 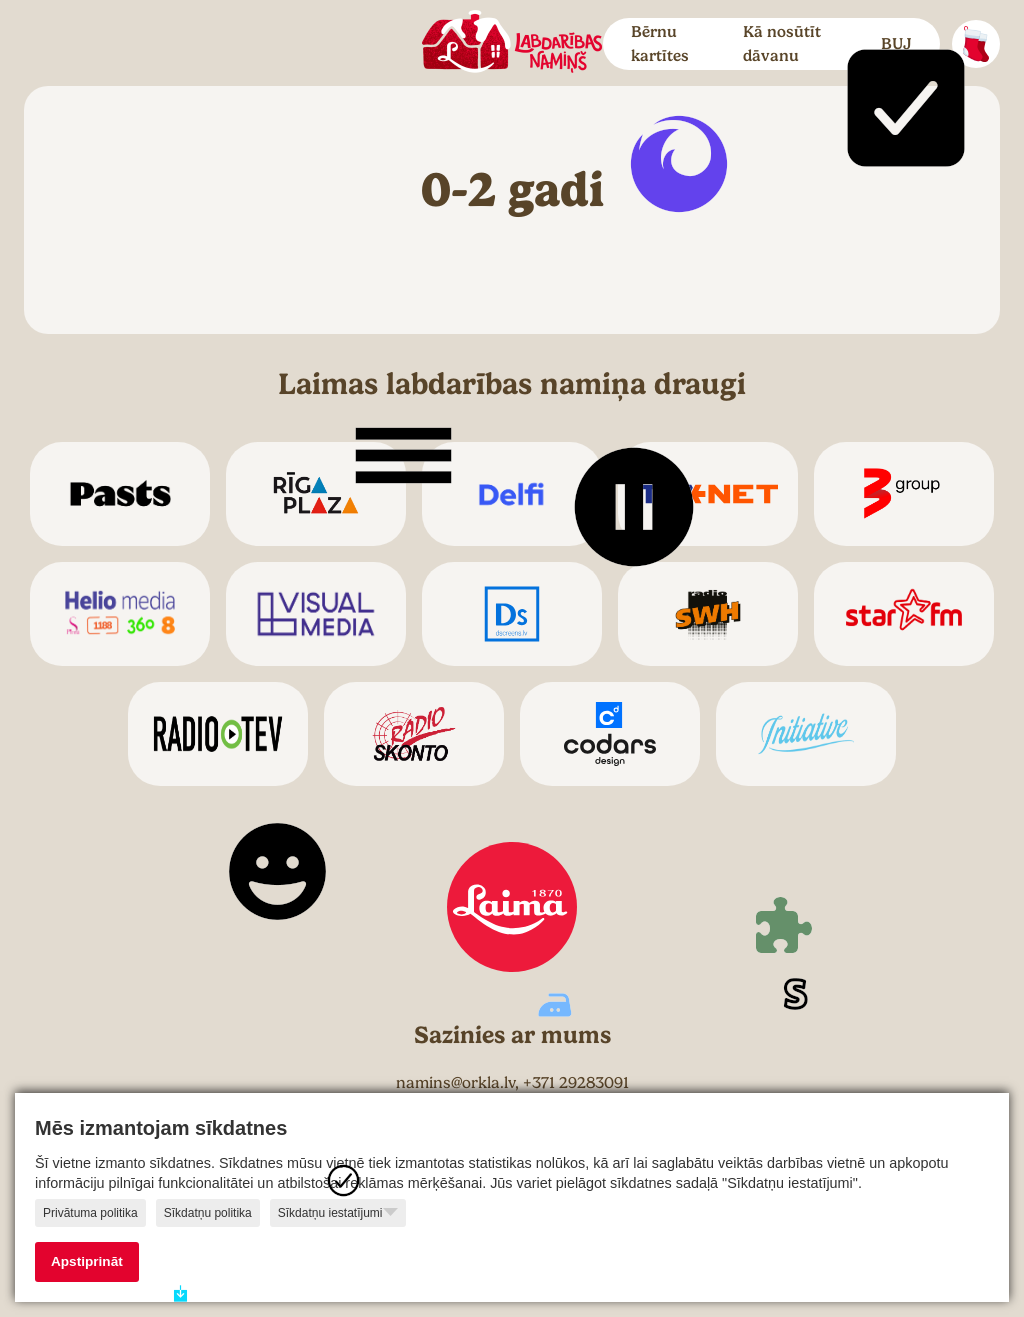 I want to click on access plugins or extensions, so click(x=784, y=925).